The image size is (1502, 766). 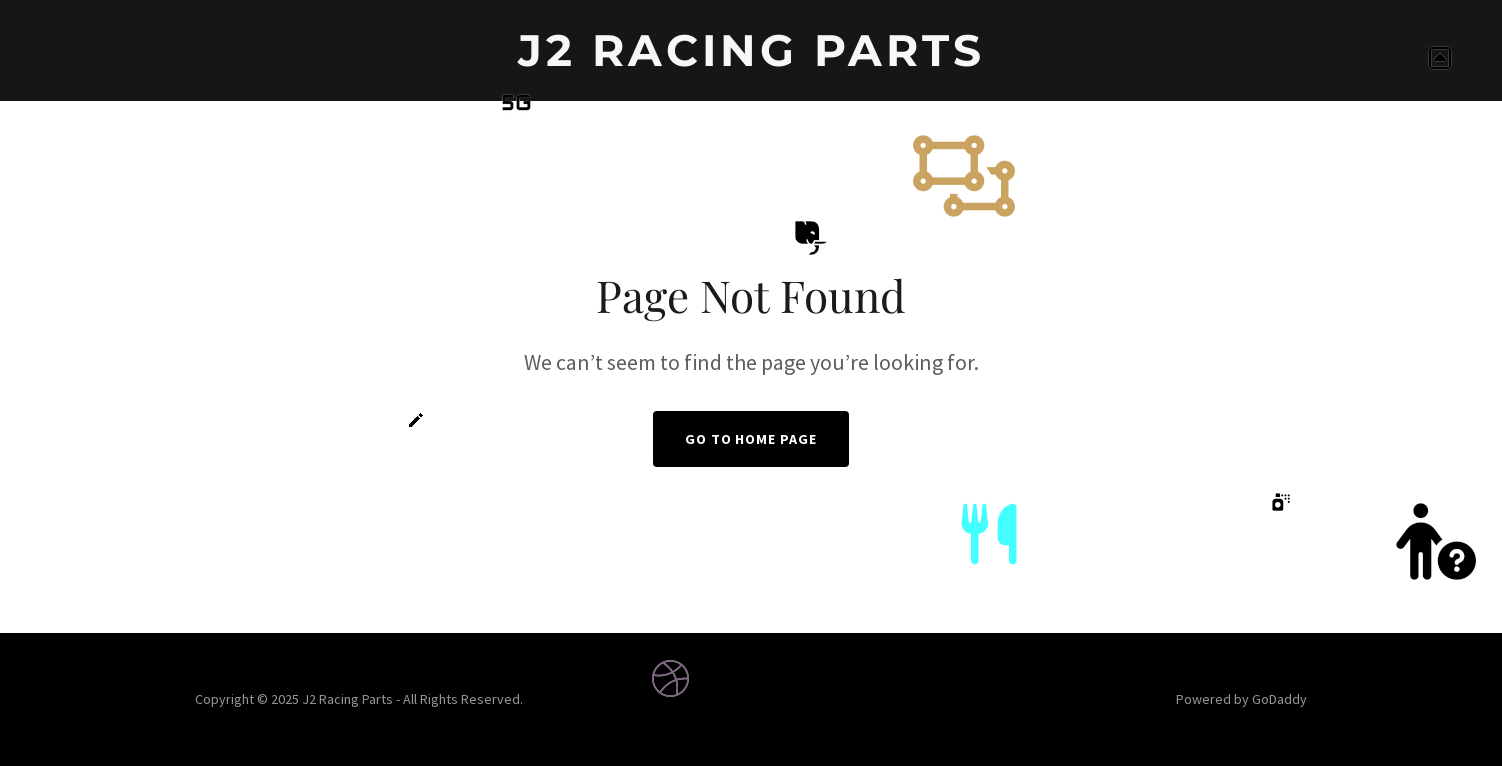 What do you see at coordinates (416, 420) in the screenshot?
I see `edit or modify content` at bounding box center [416, 420].